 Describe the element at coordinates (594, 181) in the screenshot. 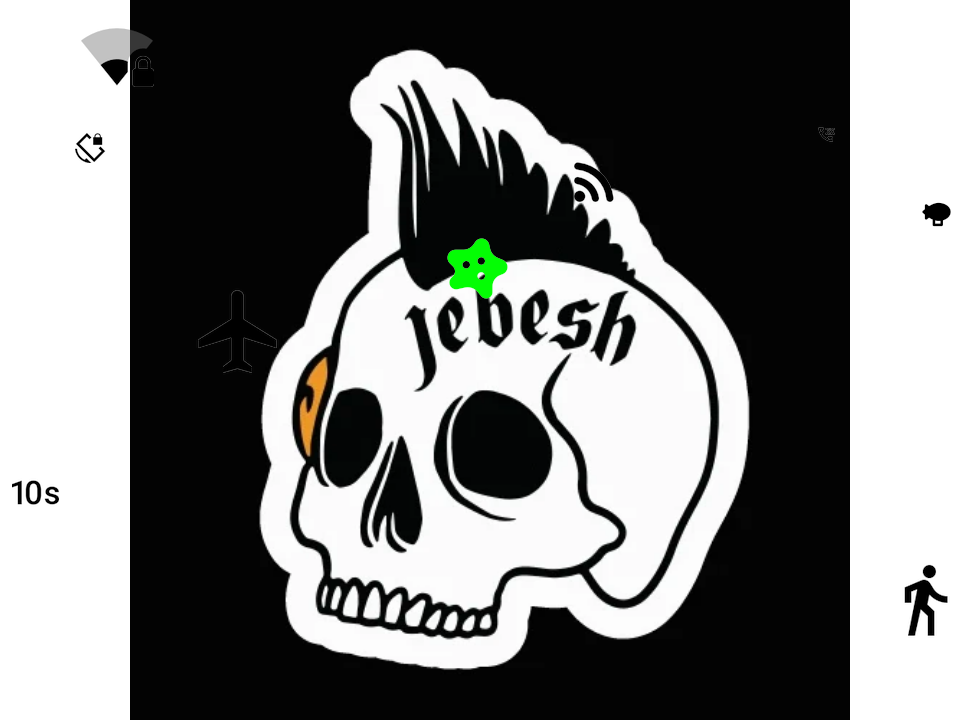

I see `subscribe to RSS feed updates` at that location.